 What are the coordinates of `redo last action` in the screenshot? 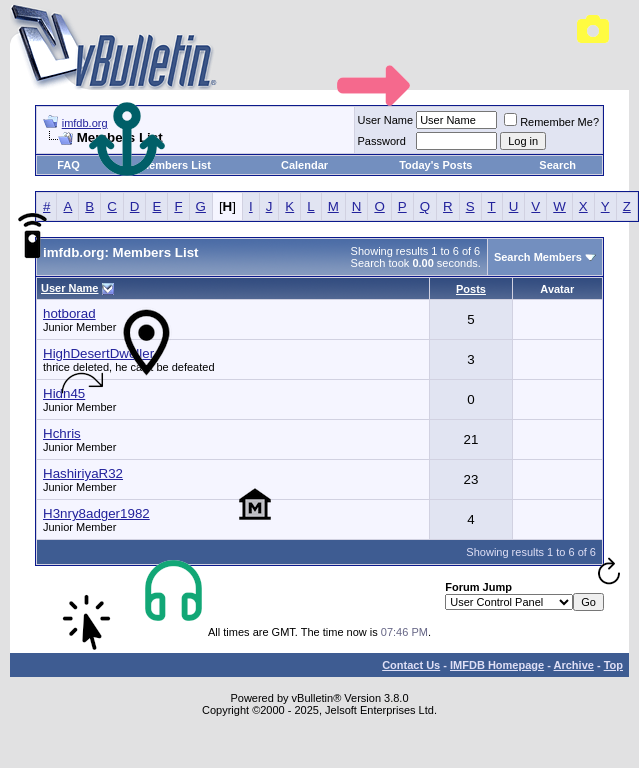 It's located at (81, 381).